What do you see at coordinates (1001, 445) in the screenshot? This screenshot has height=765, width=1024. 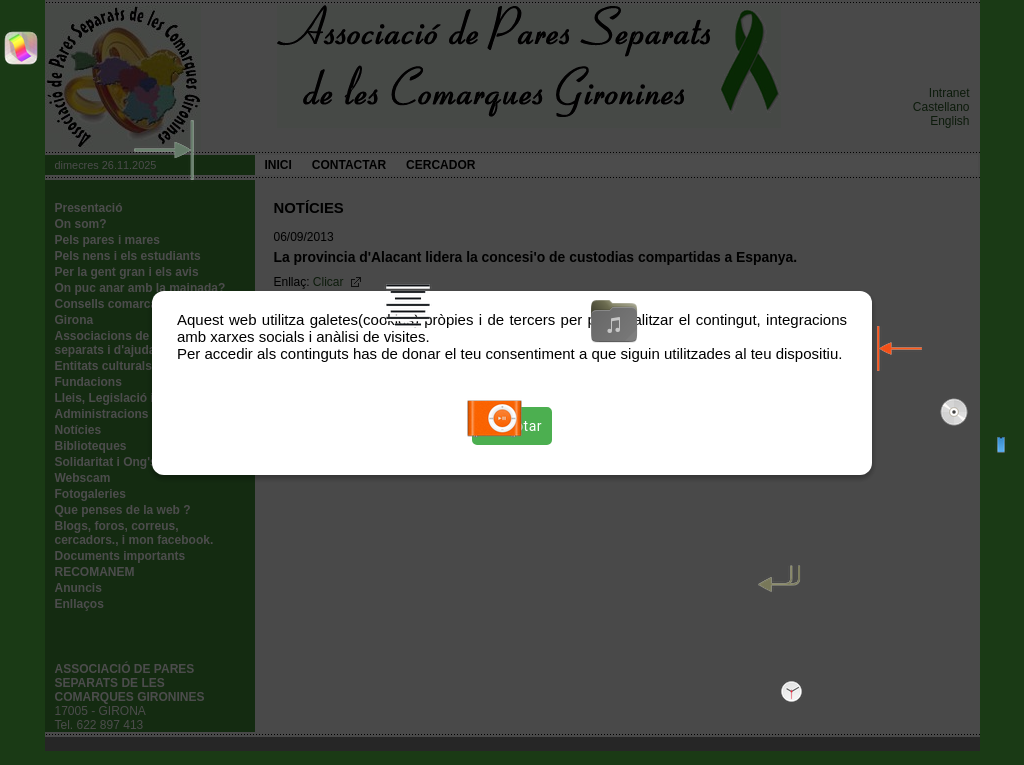 I see `indicates a connected iPhone device` at bounding box center [1001, 445].